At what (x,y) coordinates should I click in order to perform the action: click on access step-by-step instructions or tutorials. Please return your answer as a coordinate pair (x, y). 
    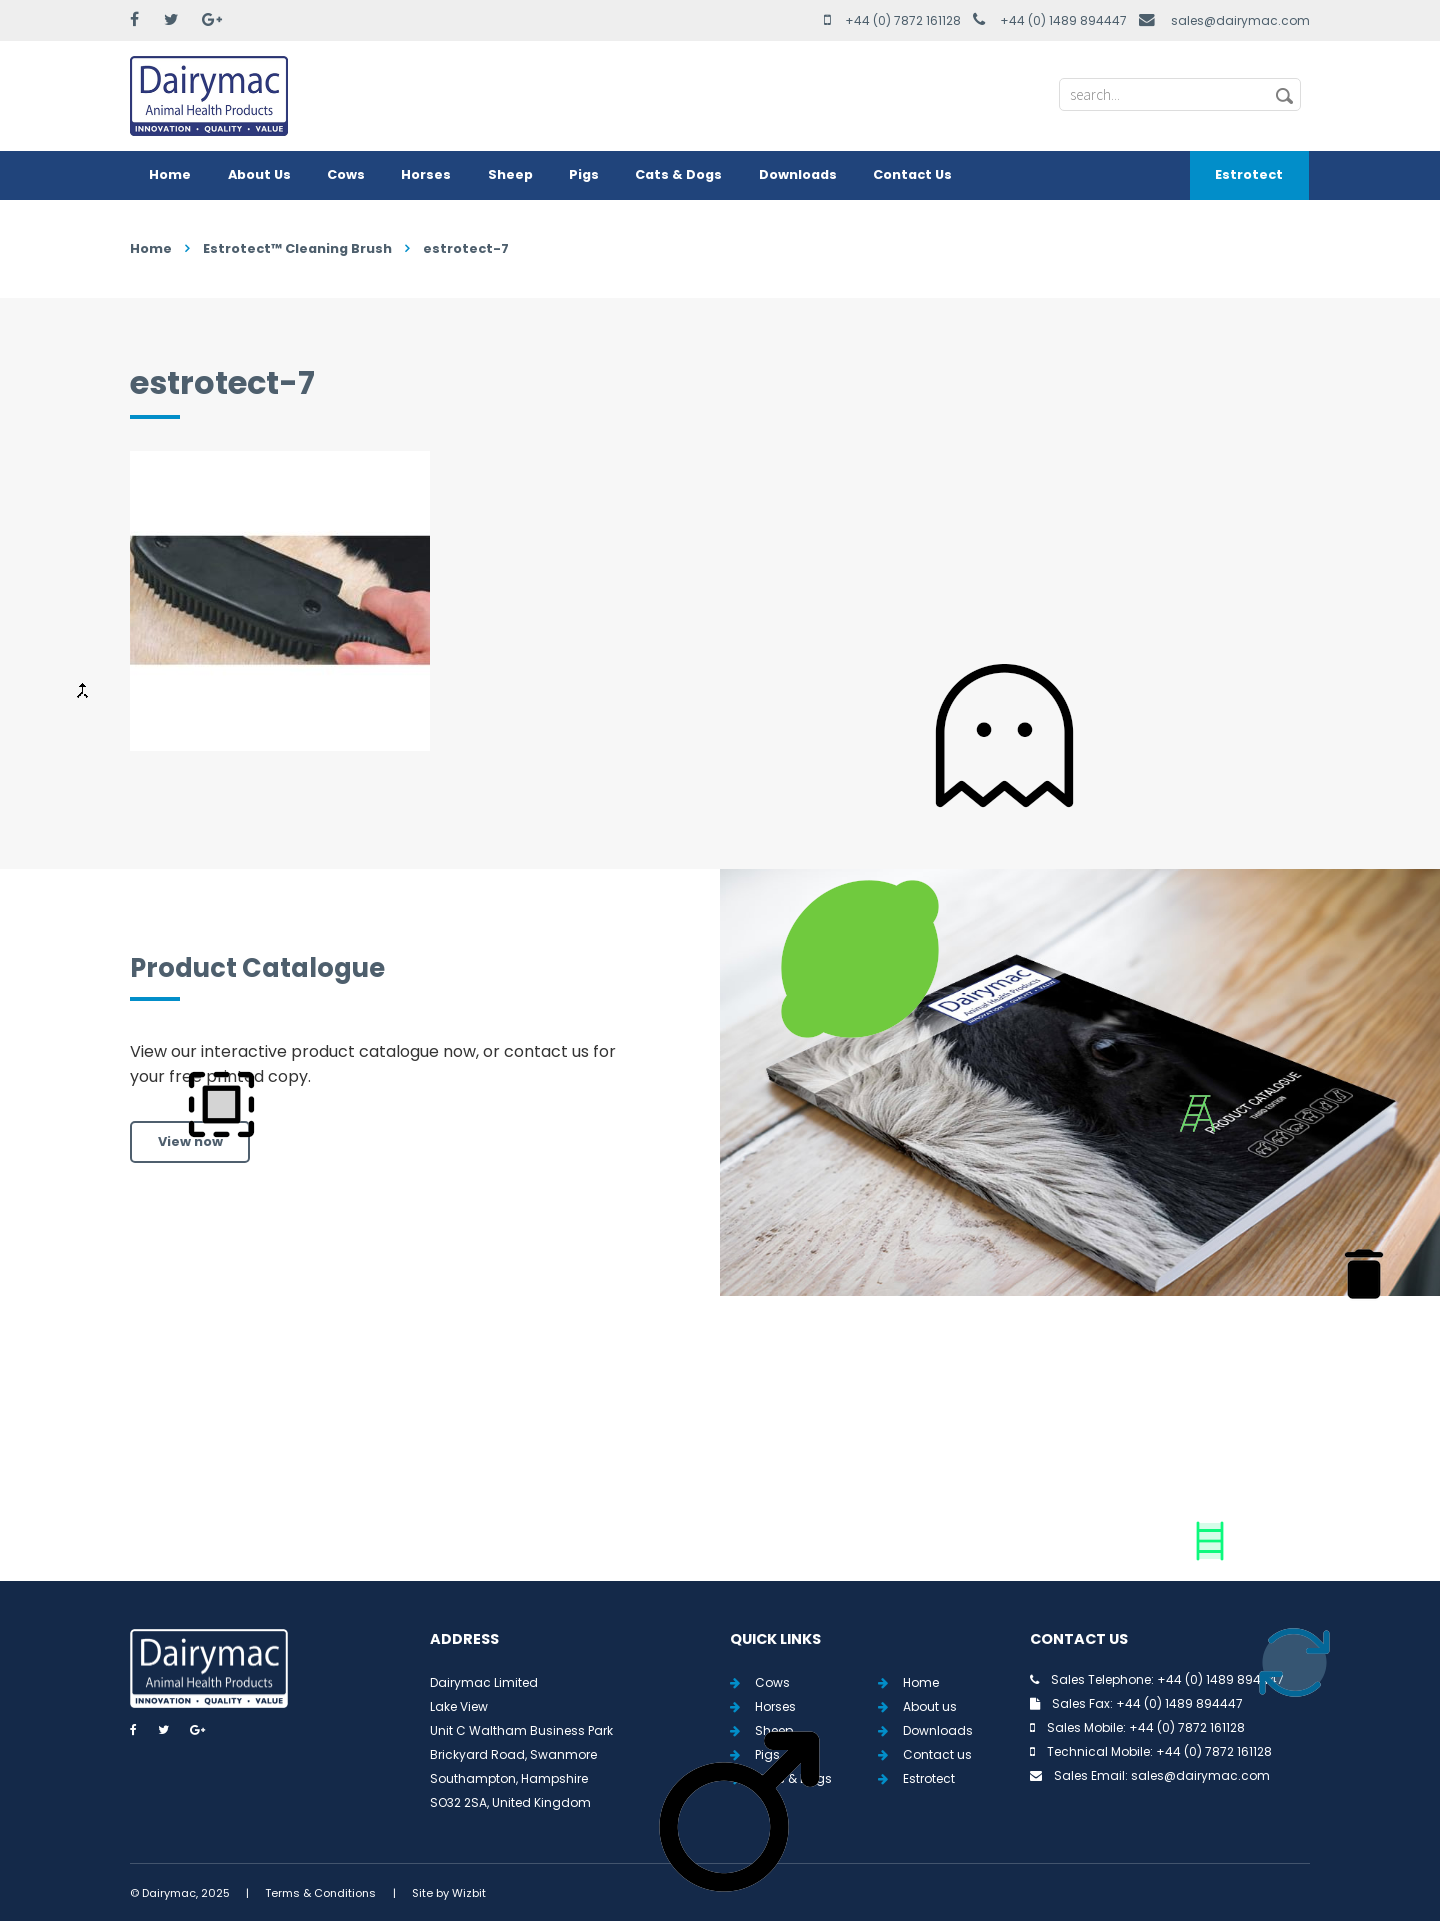
    Looking at the image, I should click on (1210, 1541).